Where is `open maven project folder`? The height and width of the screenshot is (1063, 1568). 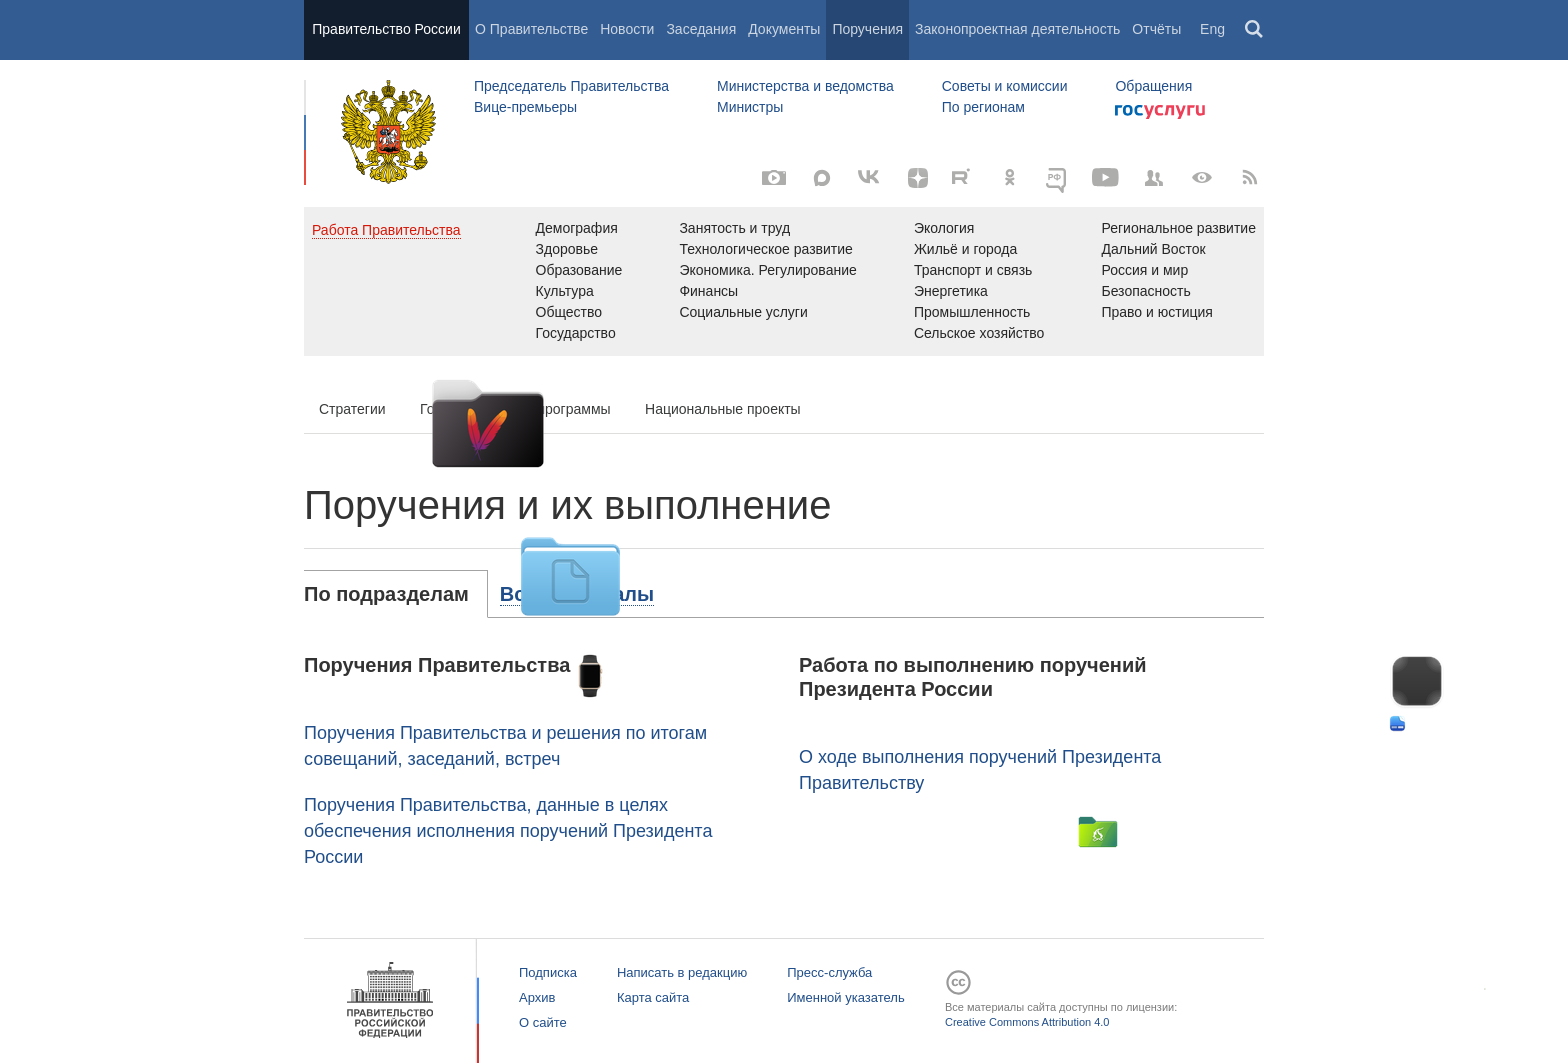 open maven project folder is located at coordinates (487, 426).